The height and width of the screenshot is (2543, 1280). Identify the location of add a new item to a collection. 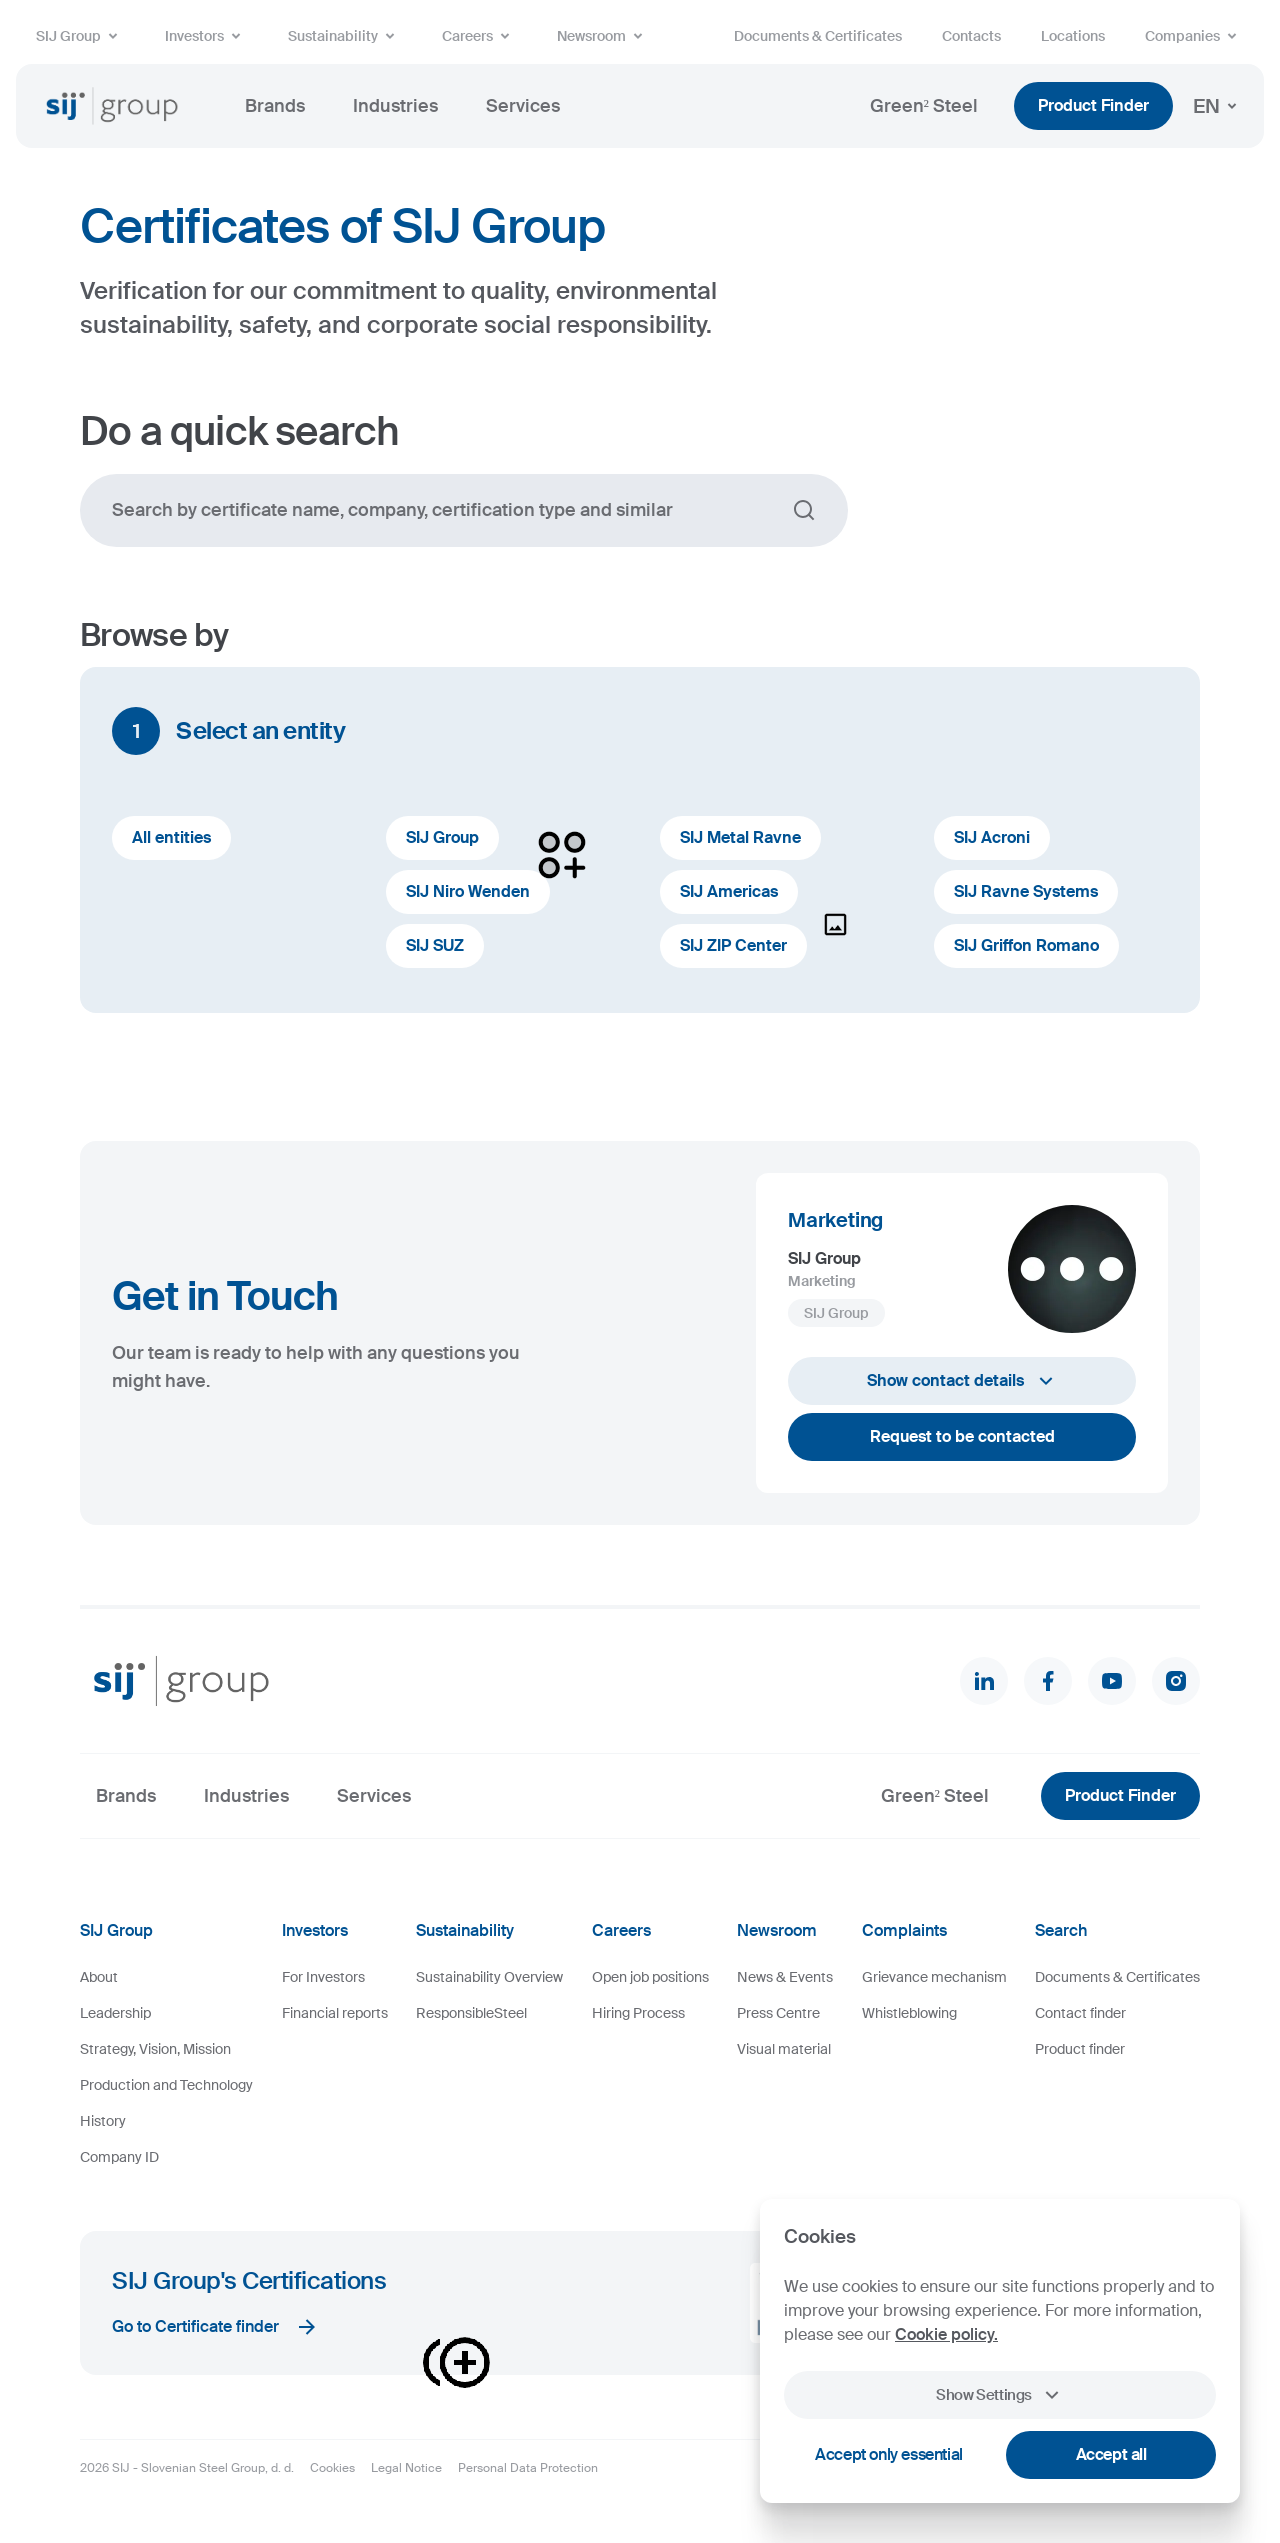
(562, 855).